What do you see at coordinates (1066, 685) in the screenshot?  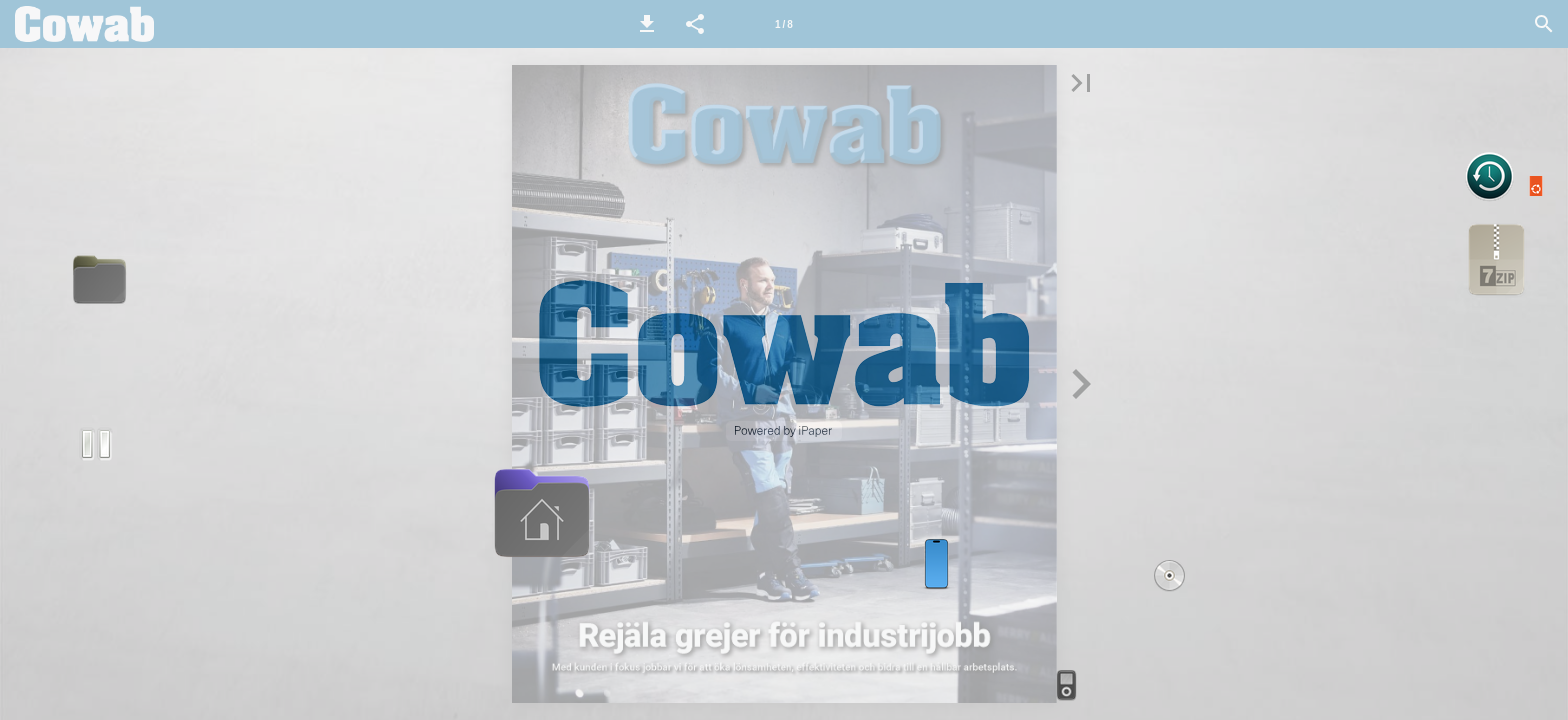 I see `multimedia player device icon` at bounding box center [1066, 685].